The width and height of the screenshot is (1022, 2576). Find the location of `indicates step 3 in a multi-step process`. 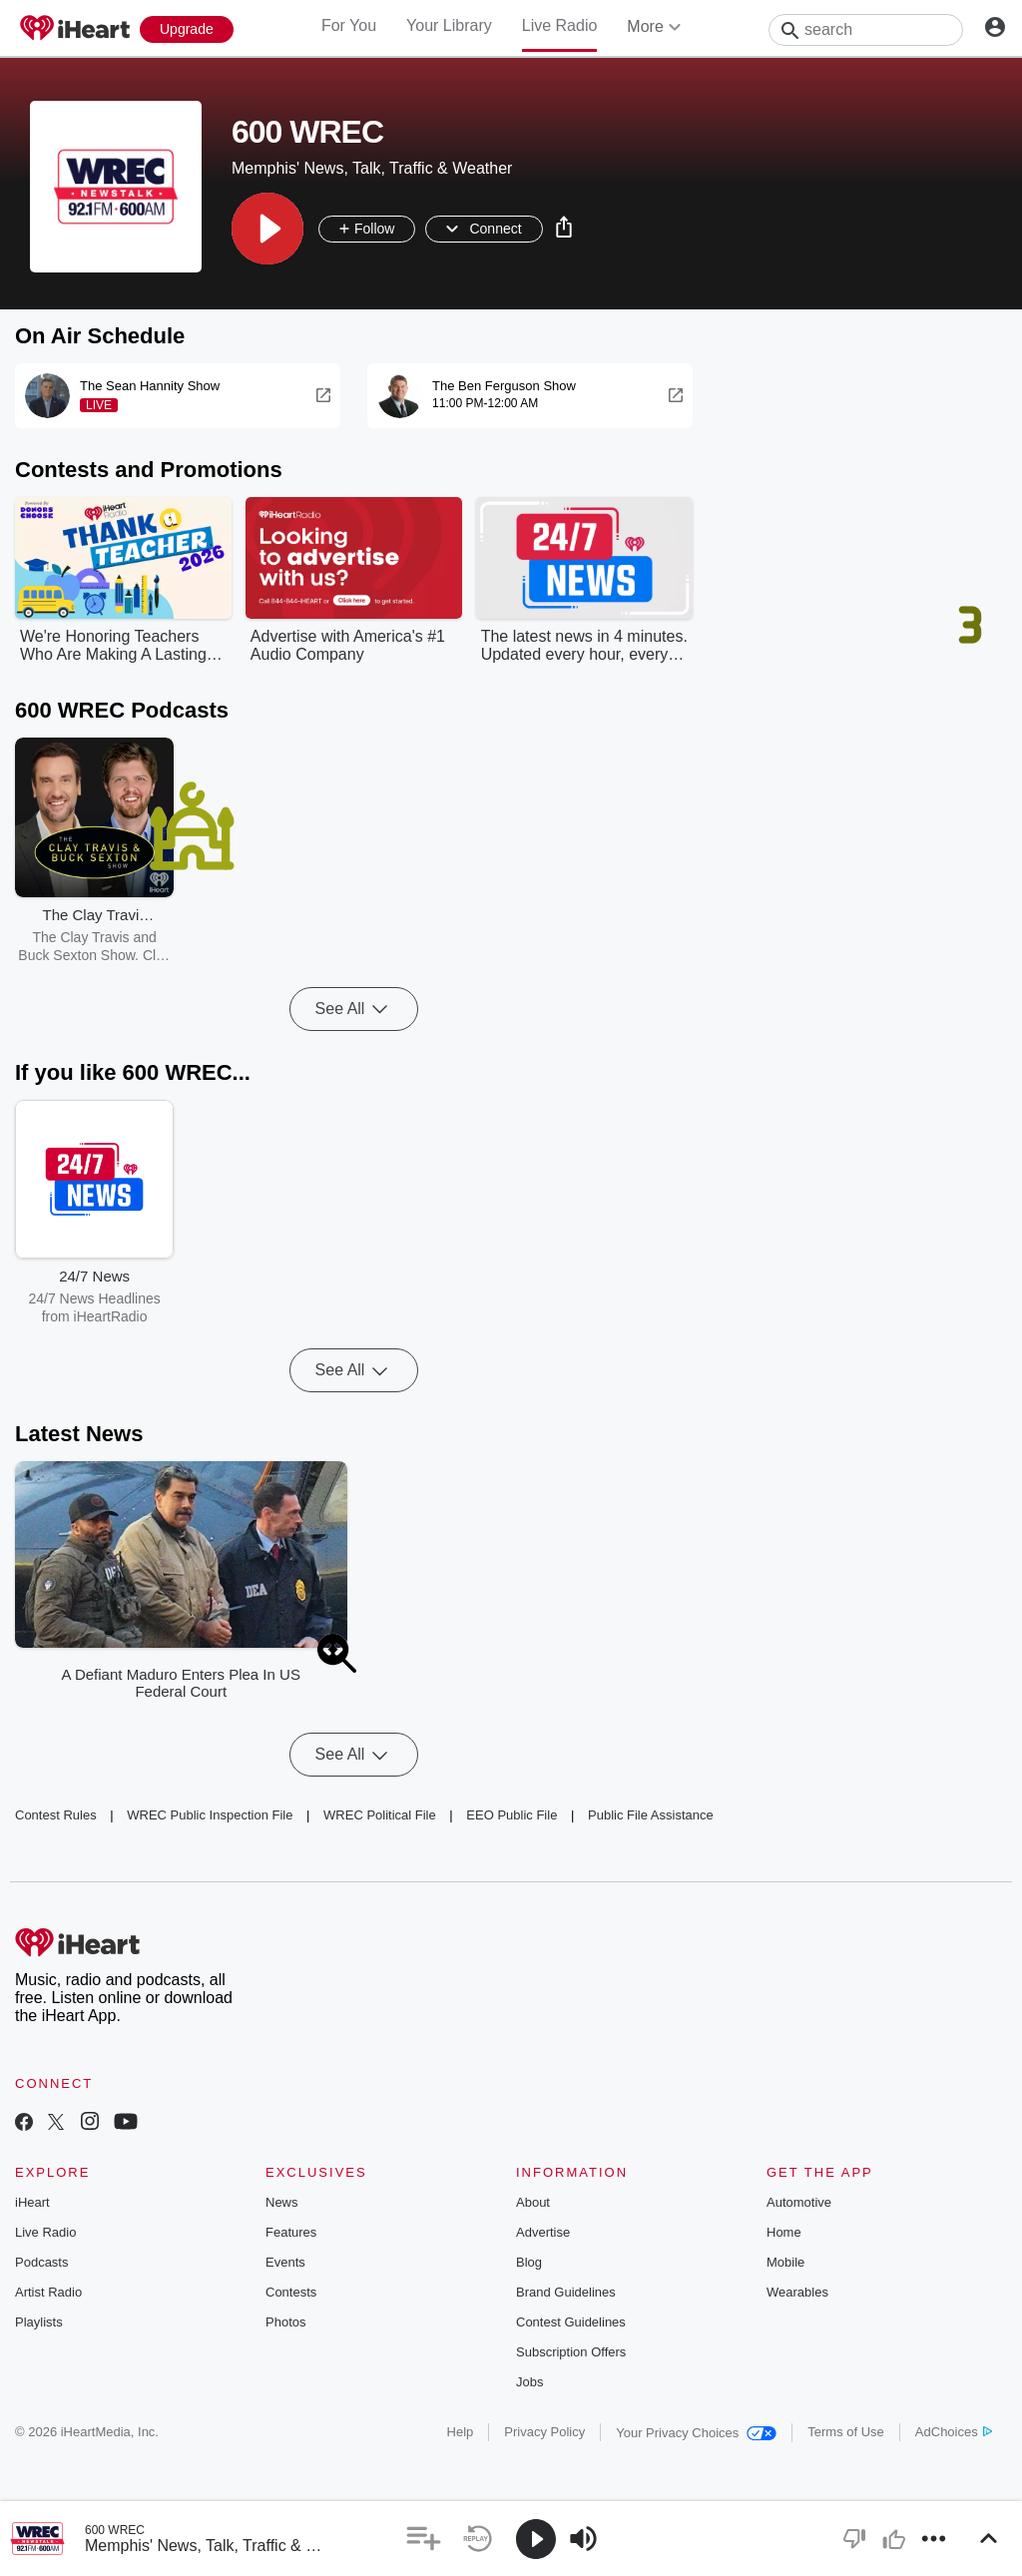

indicates step 3 in a multi-step process is located at coordinates (970, 625).